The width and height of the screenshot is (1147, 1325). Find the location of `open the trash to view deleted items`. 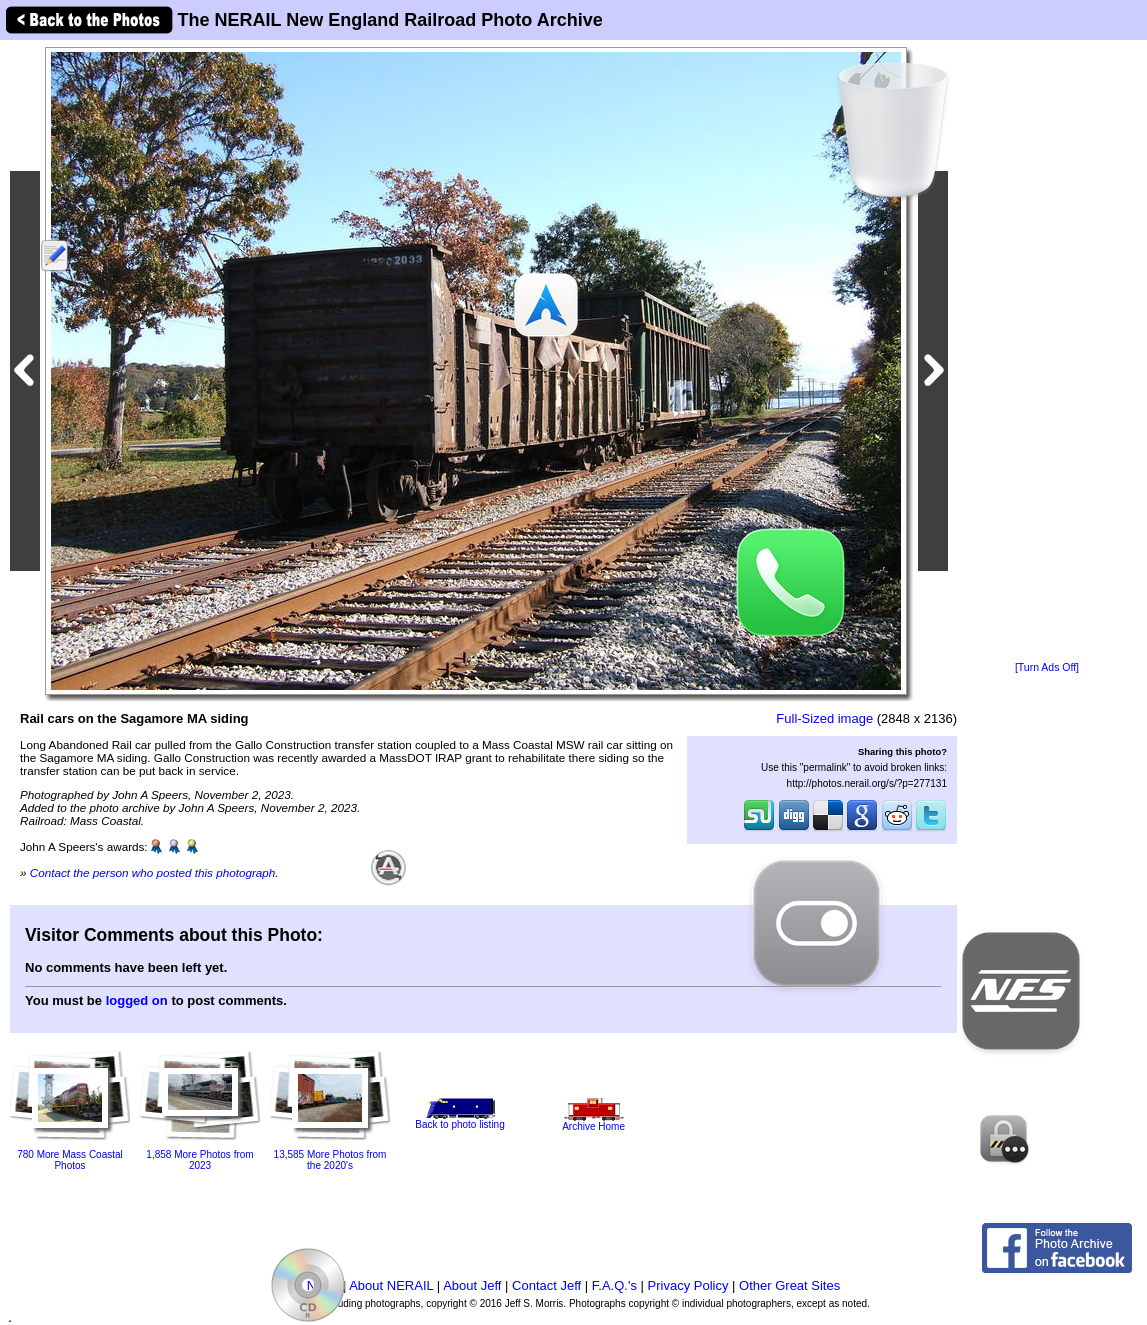

open the trash to view deleted items is located at coordinates (893, 129).